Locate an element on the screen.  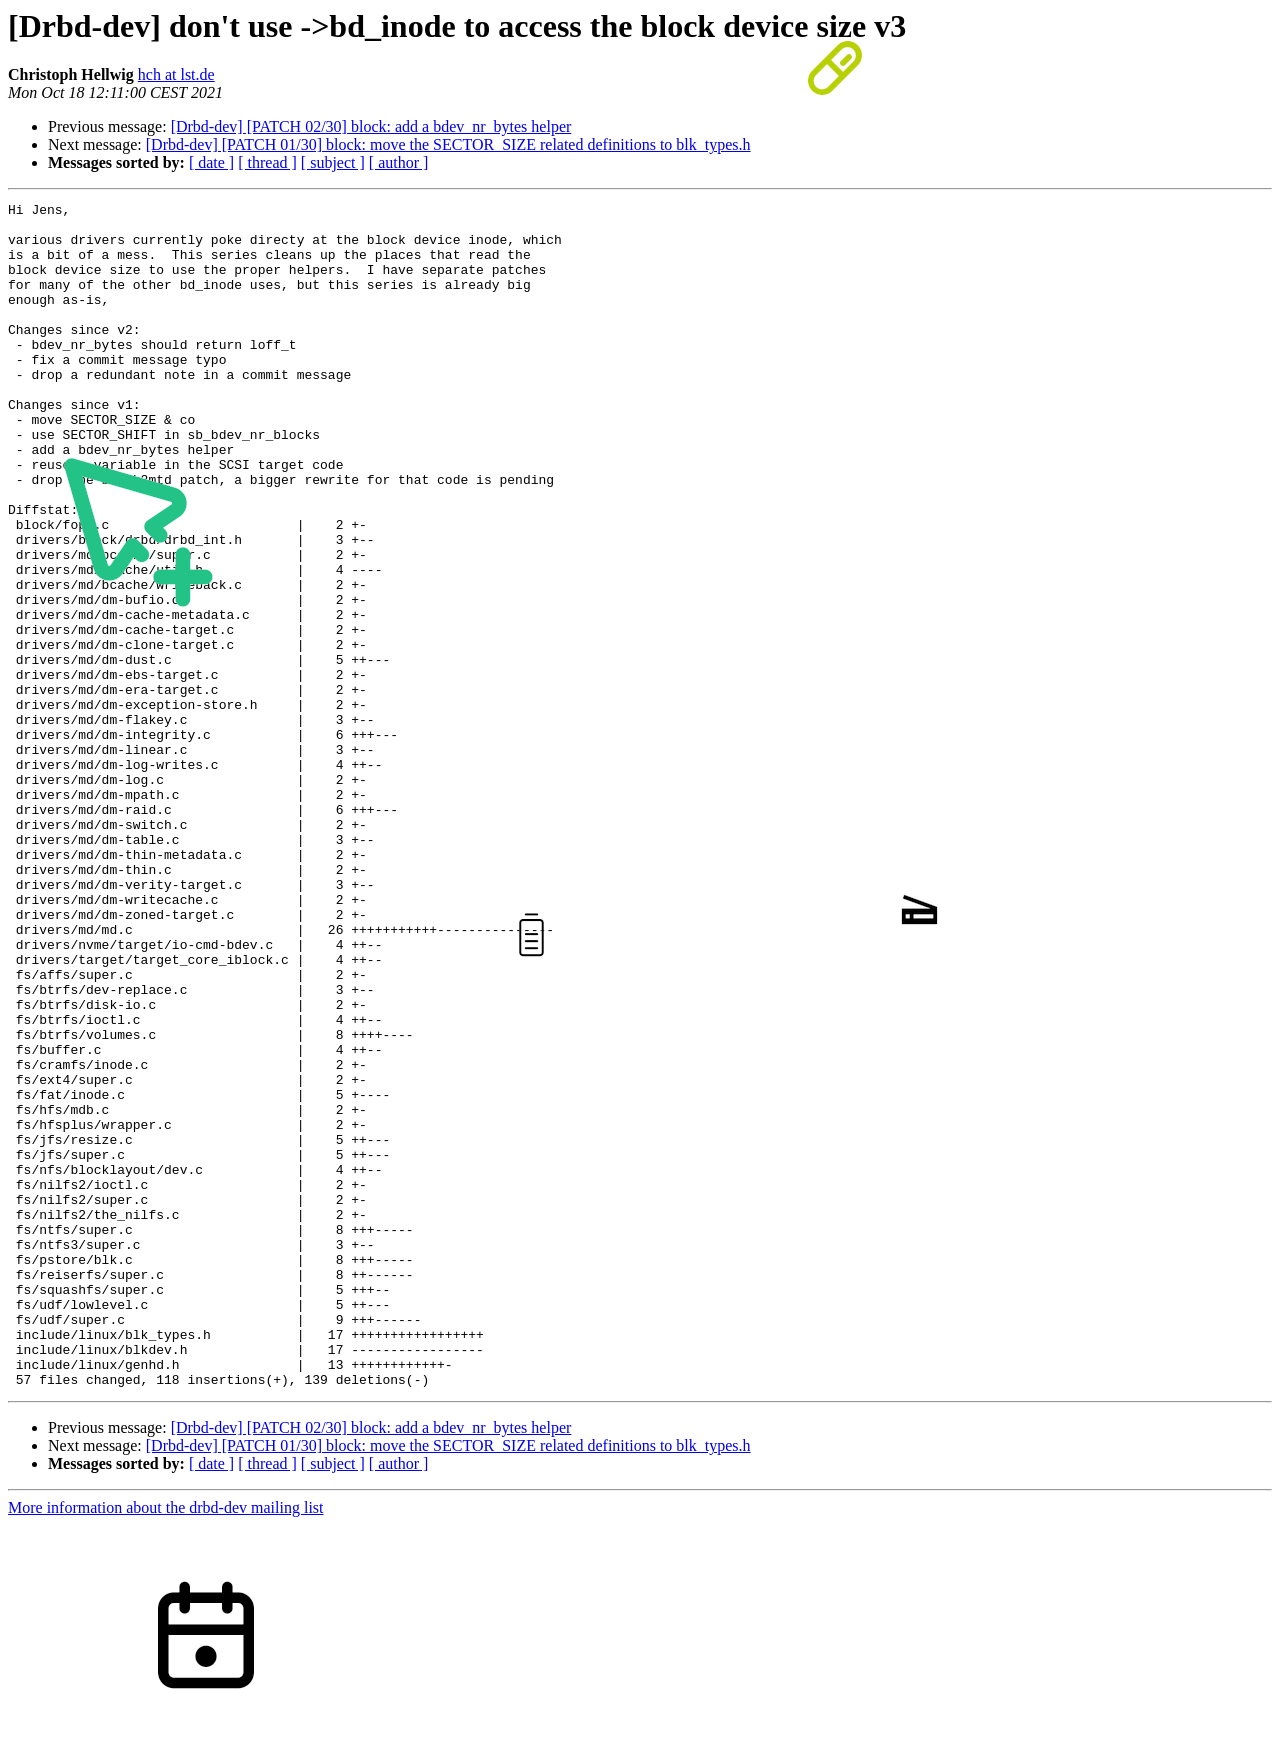
view upcoming deadlines or due dates is located at coordinates (206, 1635).